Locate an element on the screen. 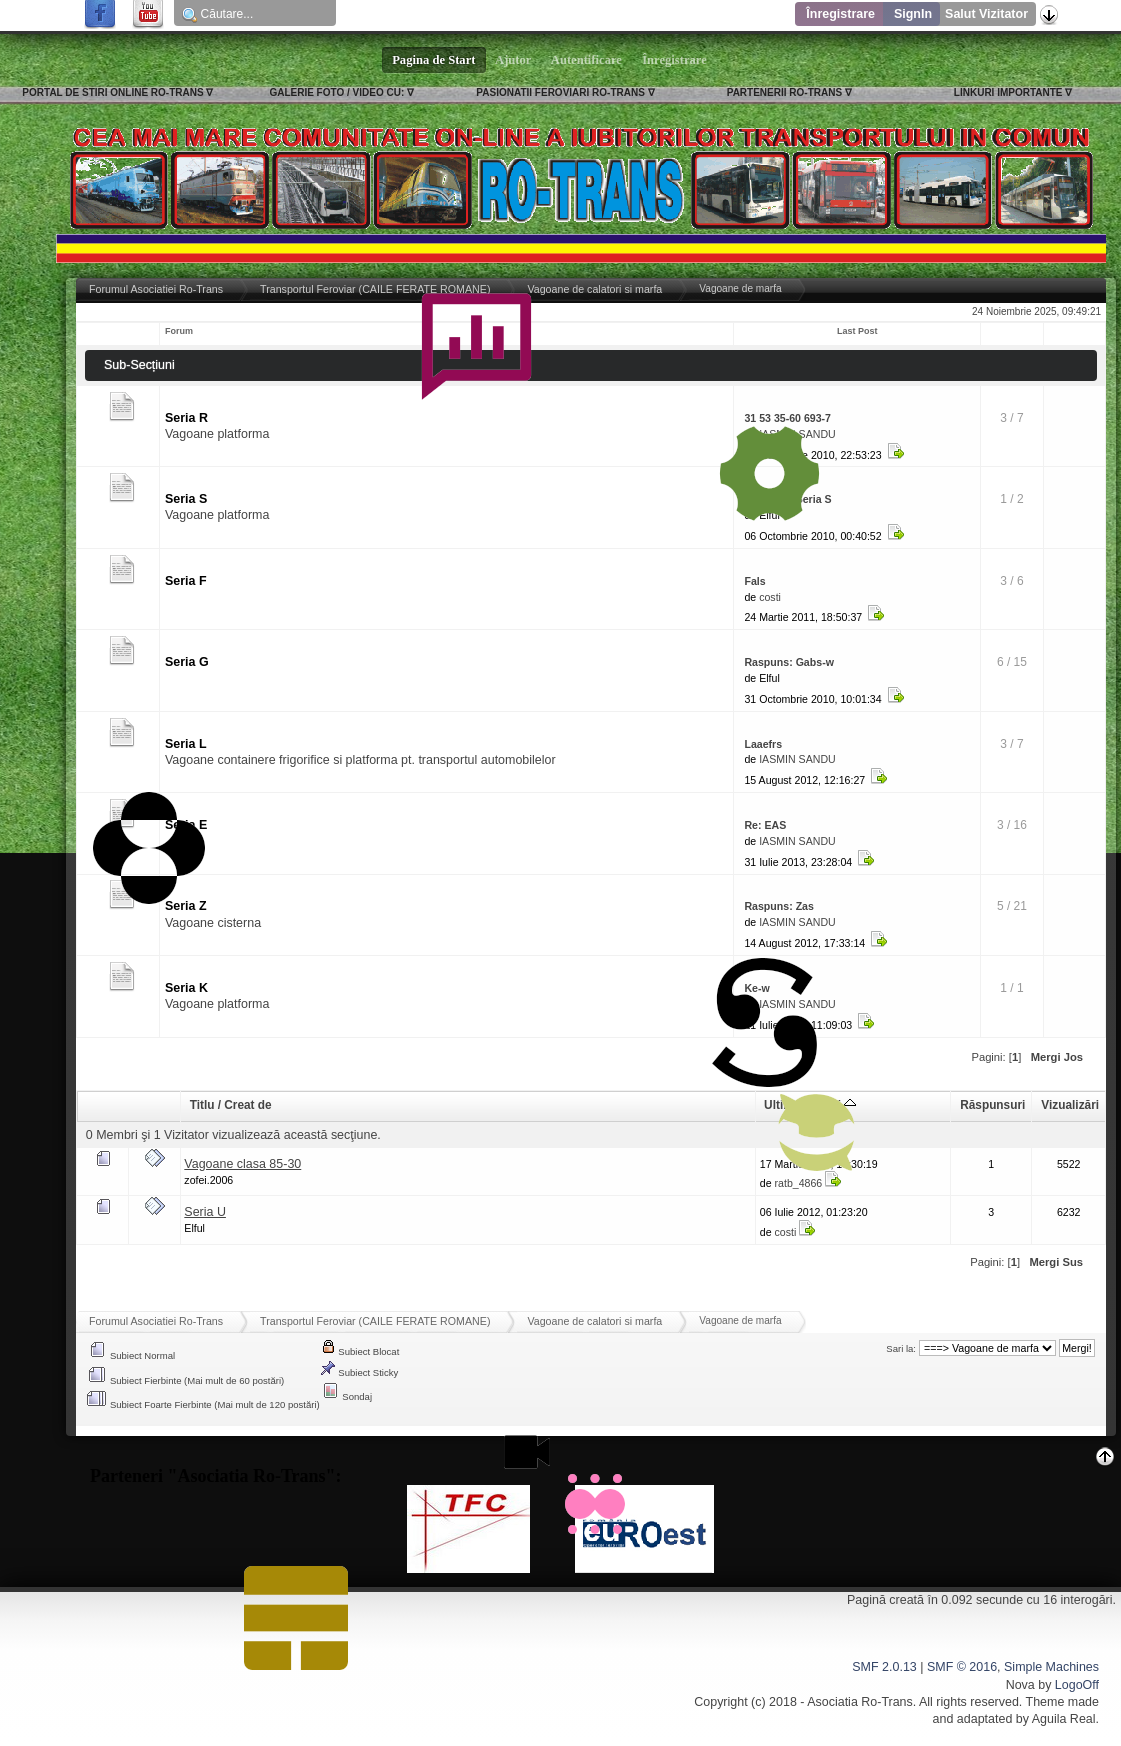 The image size is (1121, 1746). open Linphone app is located at coordinates (816, 1132).